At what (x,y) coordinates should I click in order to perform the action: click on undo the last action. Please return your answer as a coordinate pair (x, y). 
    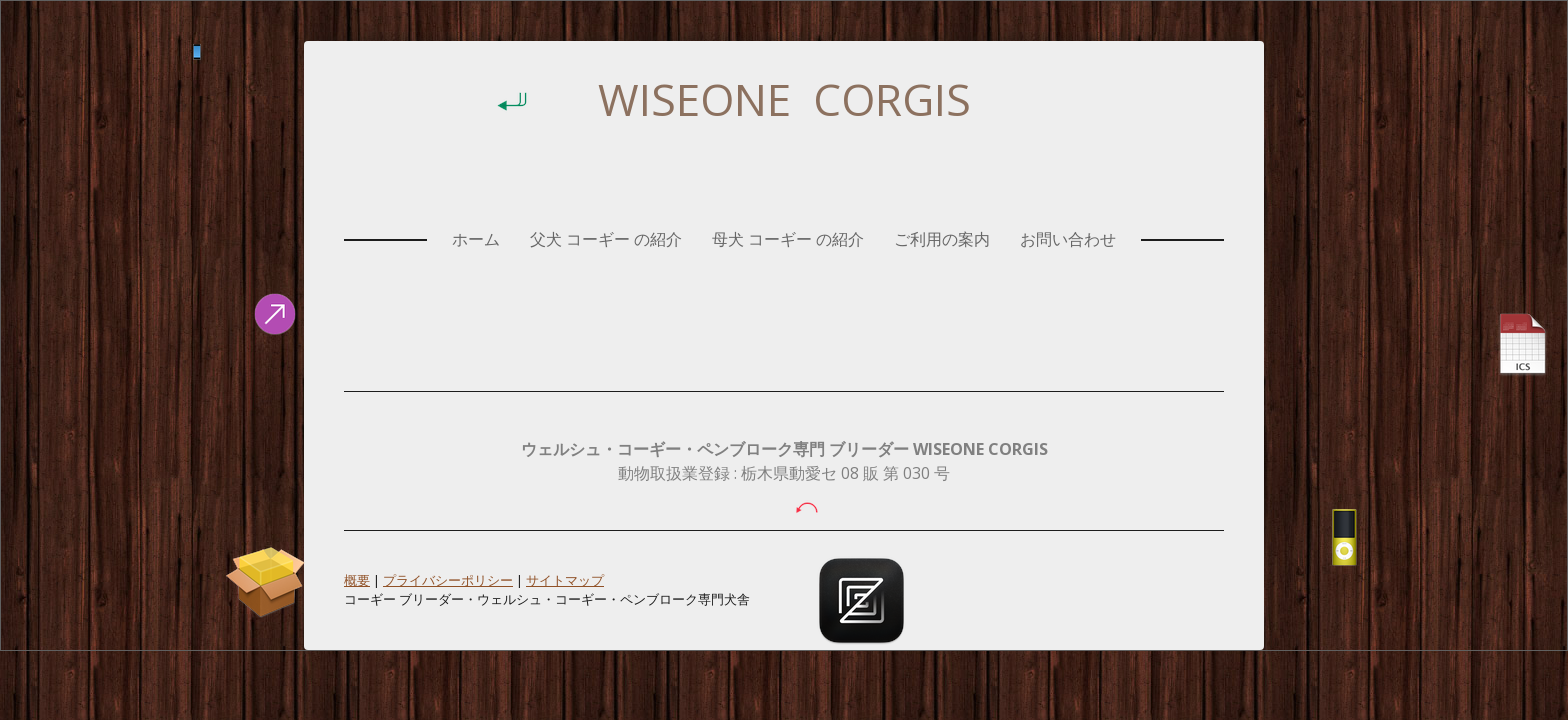
    Looking at the image, I should click on (807, 507).